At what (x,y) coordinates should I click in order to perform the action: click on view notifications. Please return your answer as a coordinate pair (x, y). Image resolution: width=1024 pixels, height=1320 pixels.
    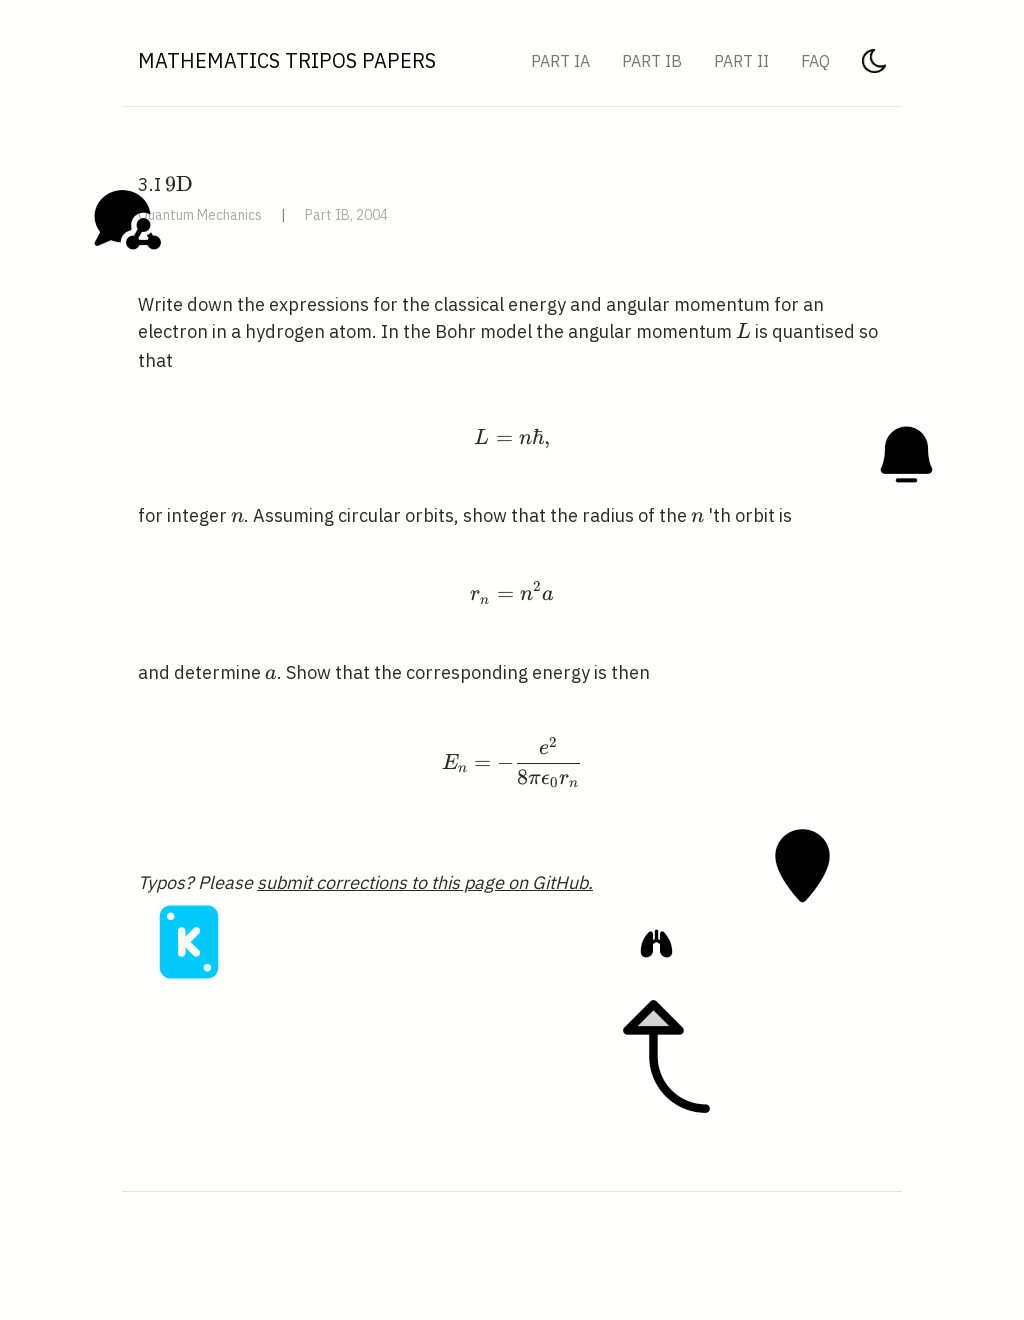
    Looking at the image, I should click on (906, 454).